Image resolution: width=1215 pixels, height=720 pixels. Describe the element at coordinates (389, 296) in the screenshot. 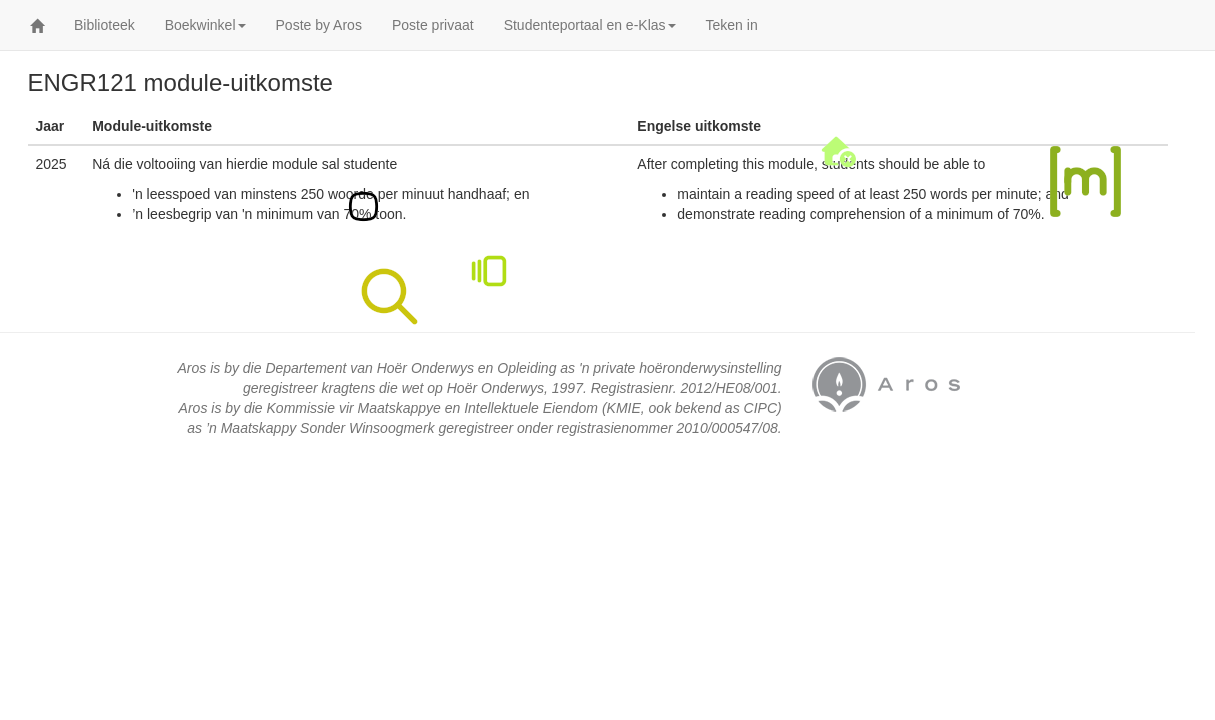

I see `search for content or items` at that location.